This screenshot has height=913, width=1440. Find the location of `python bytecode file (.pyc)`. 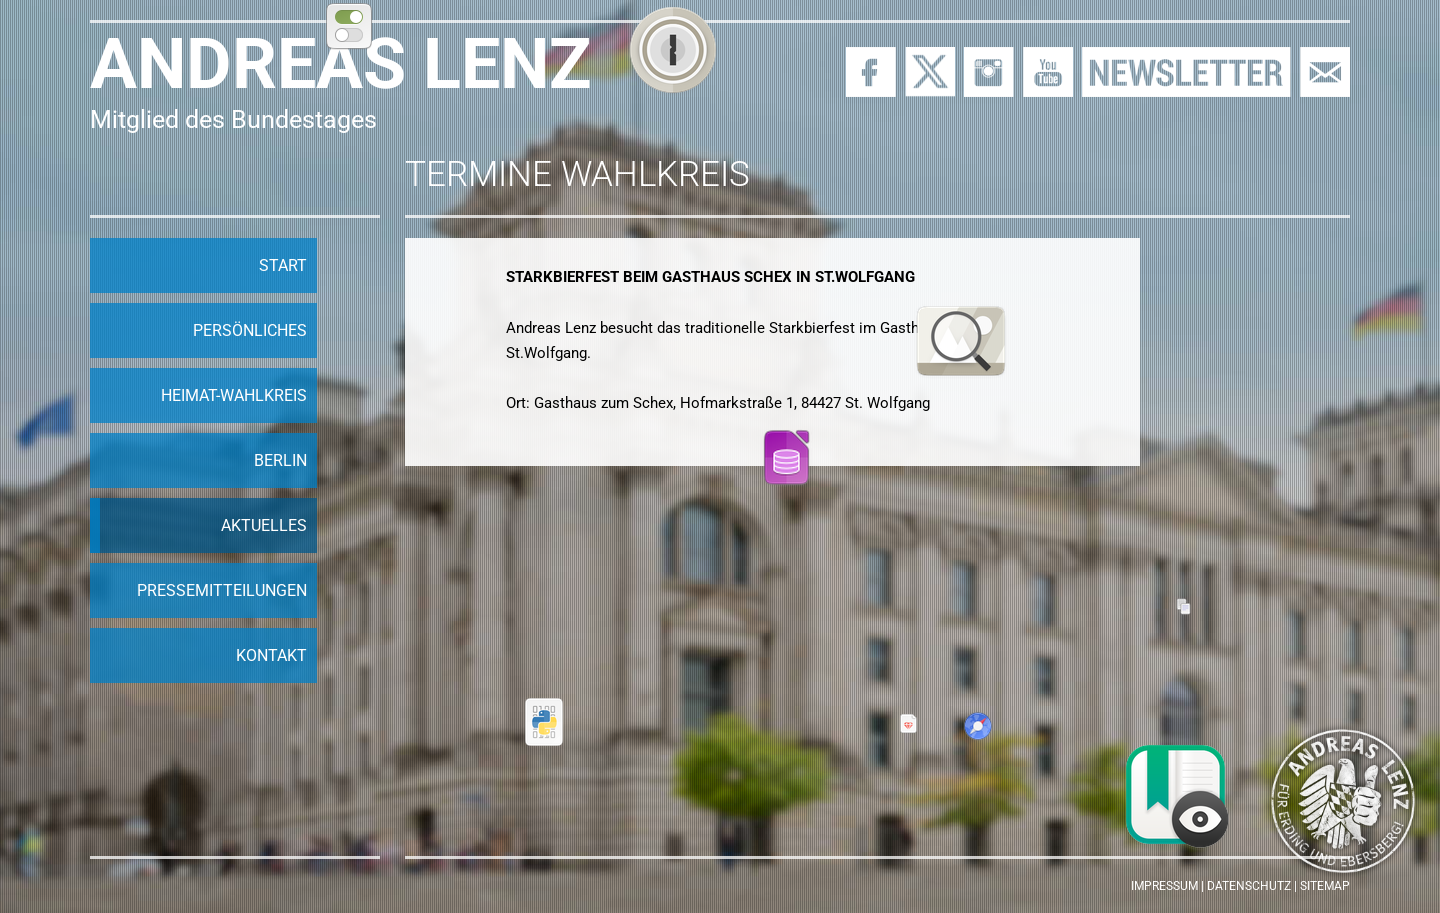

python bytecode file (.pyc) is located at coordinates (544, 722).